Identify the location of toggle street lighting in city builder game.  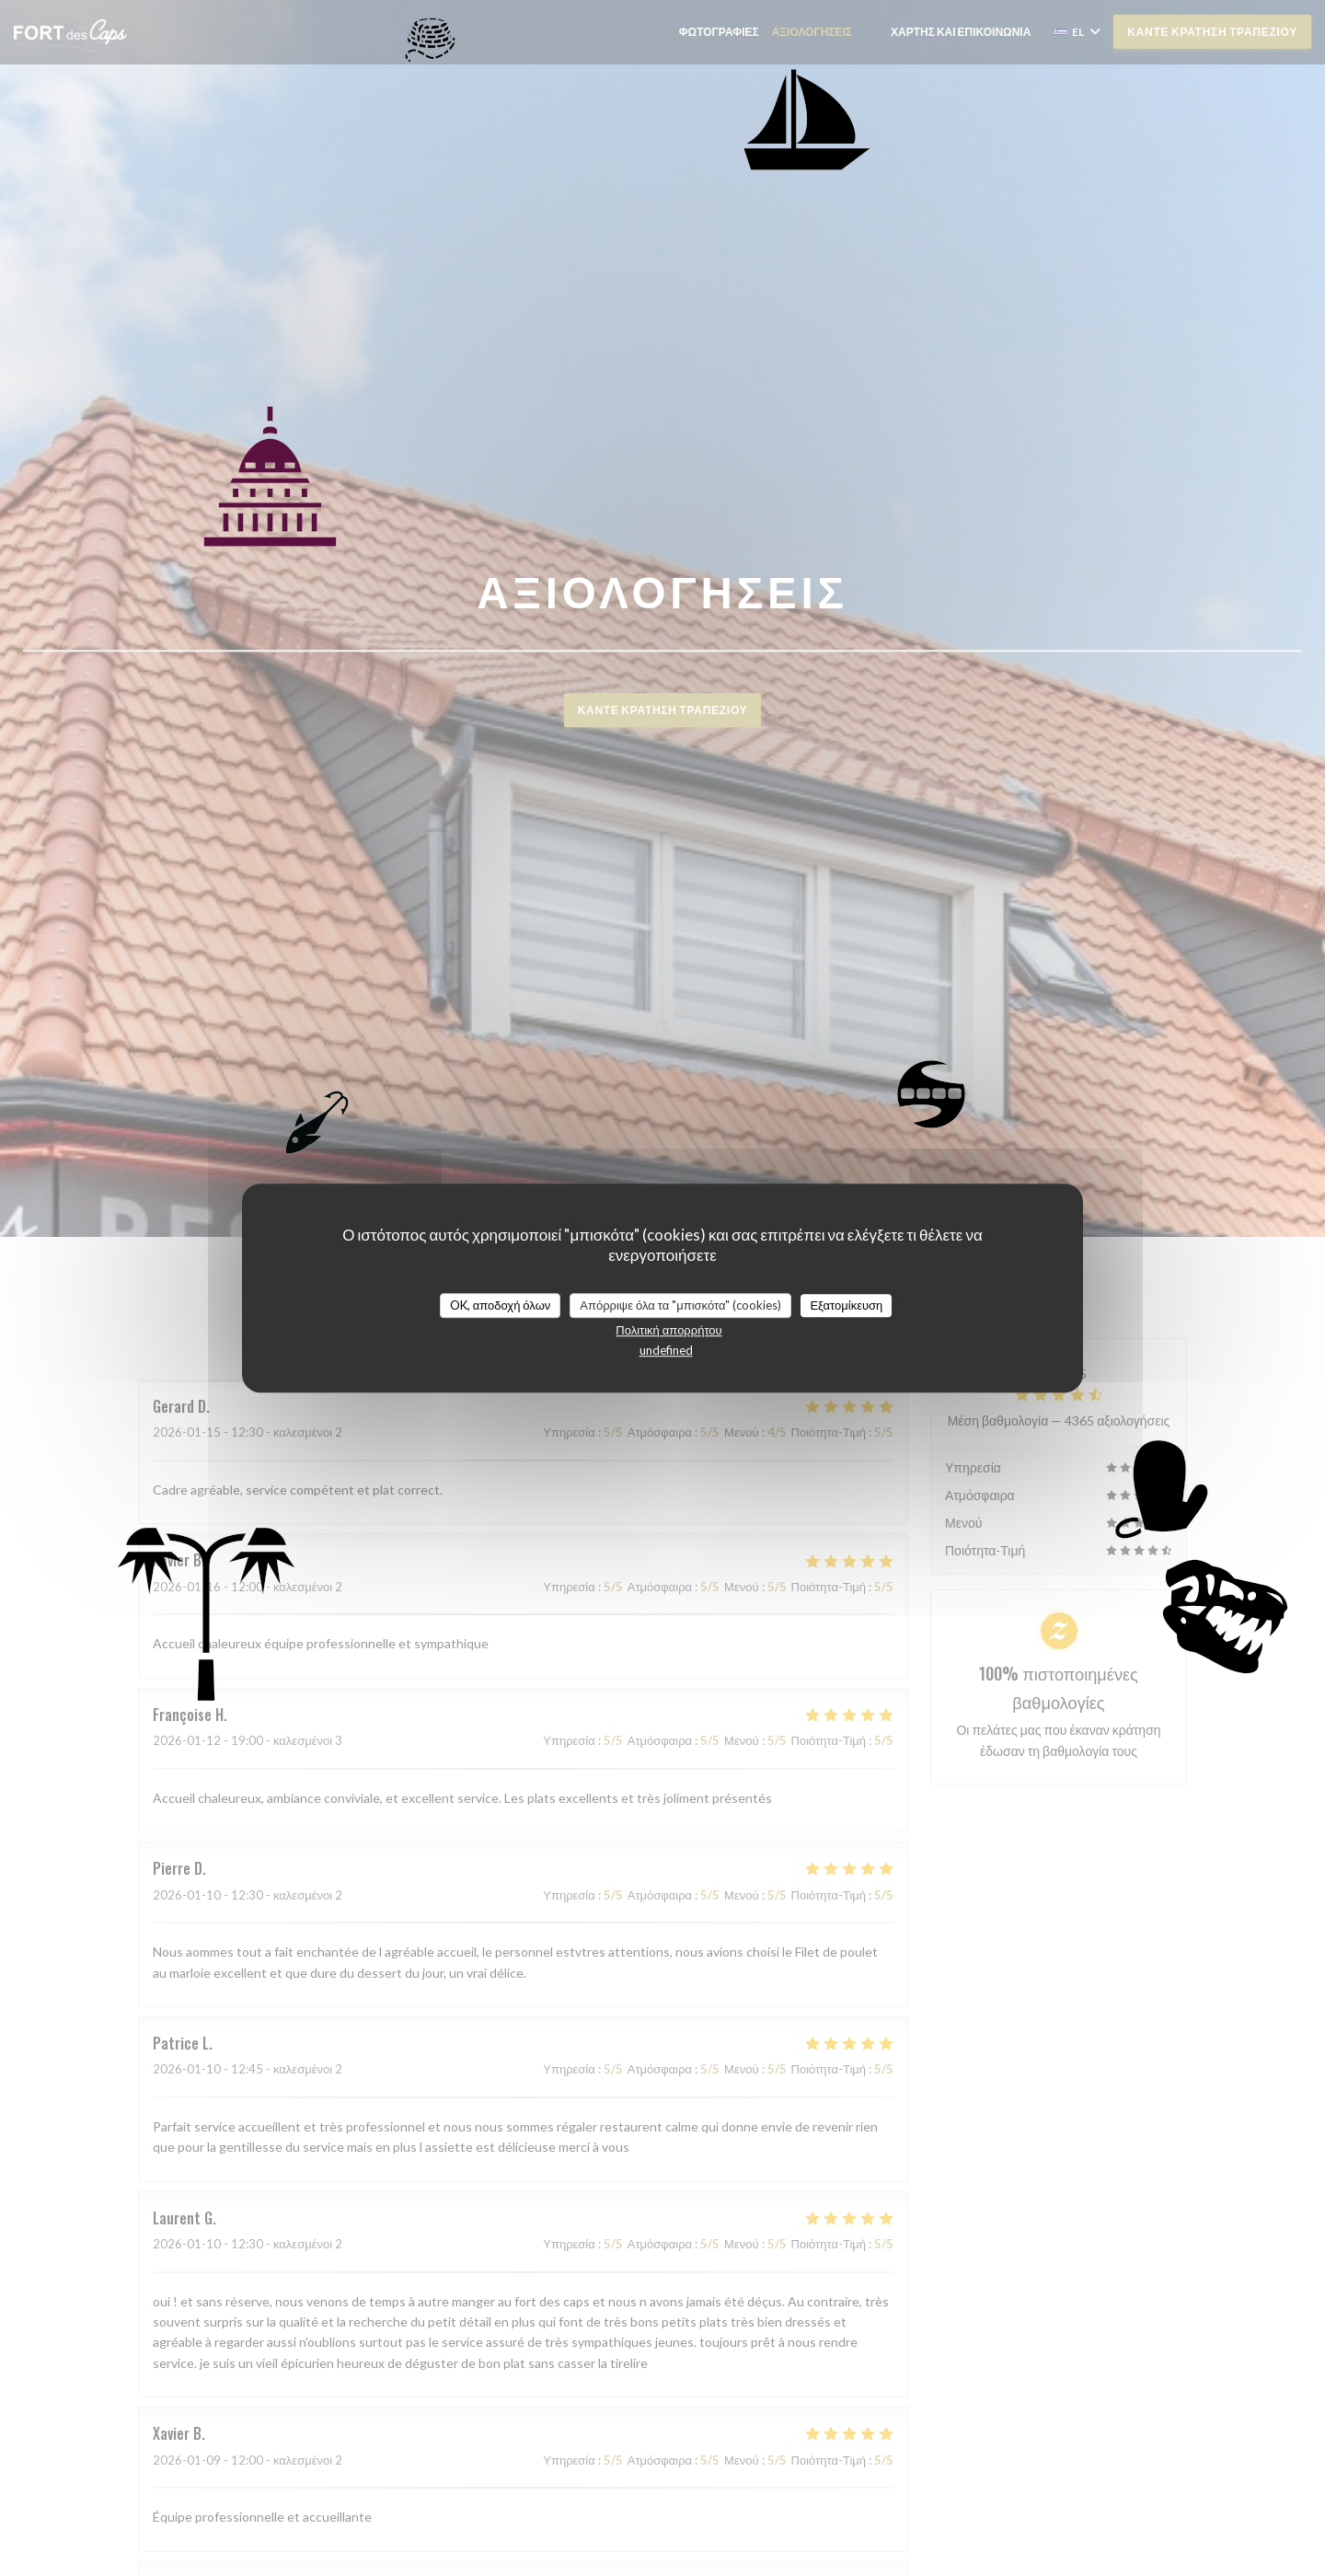
(206, 1614).